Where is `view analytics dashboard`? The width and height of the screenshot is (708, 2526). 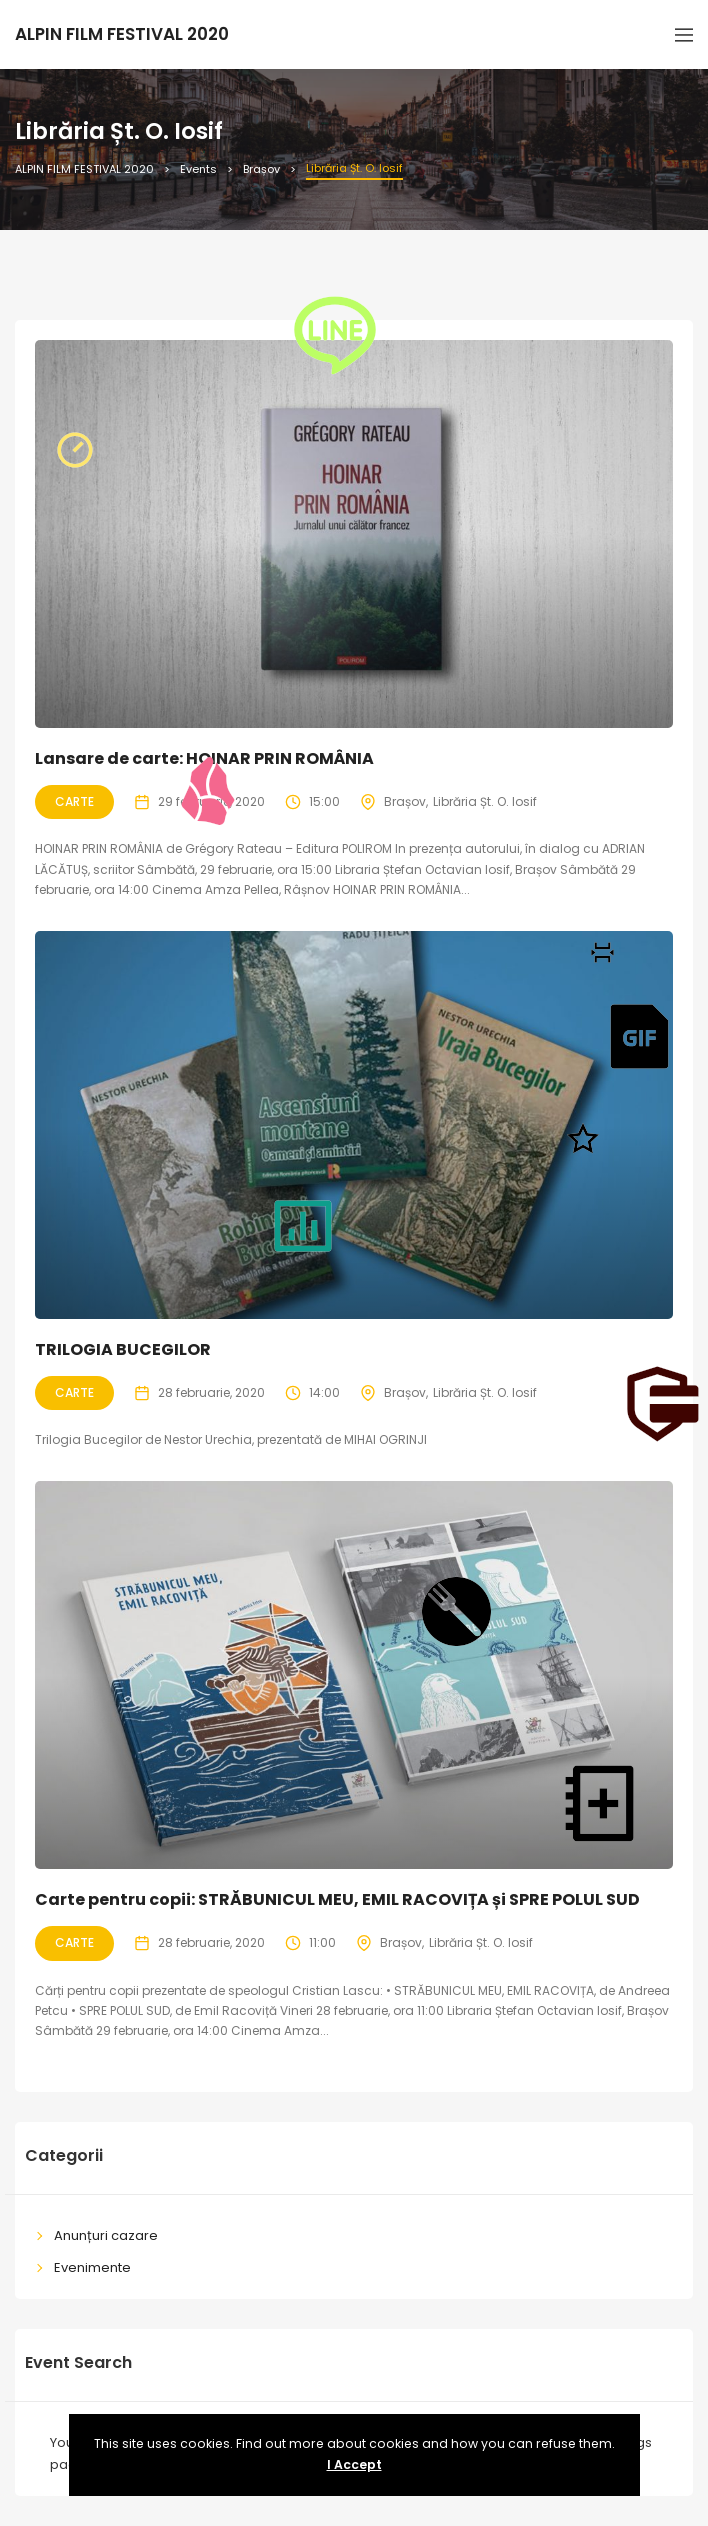
view analytics dashboard is located at coordinates (303, 1226).